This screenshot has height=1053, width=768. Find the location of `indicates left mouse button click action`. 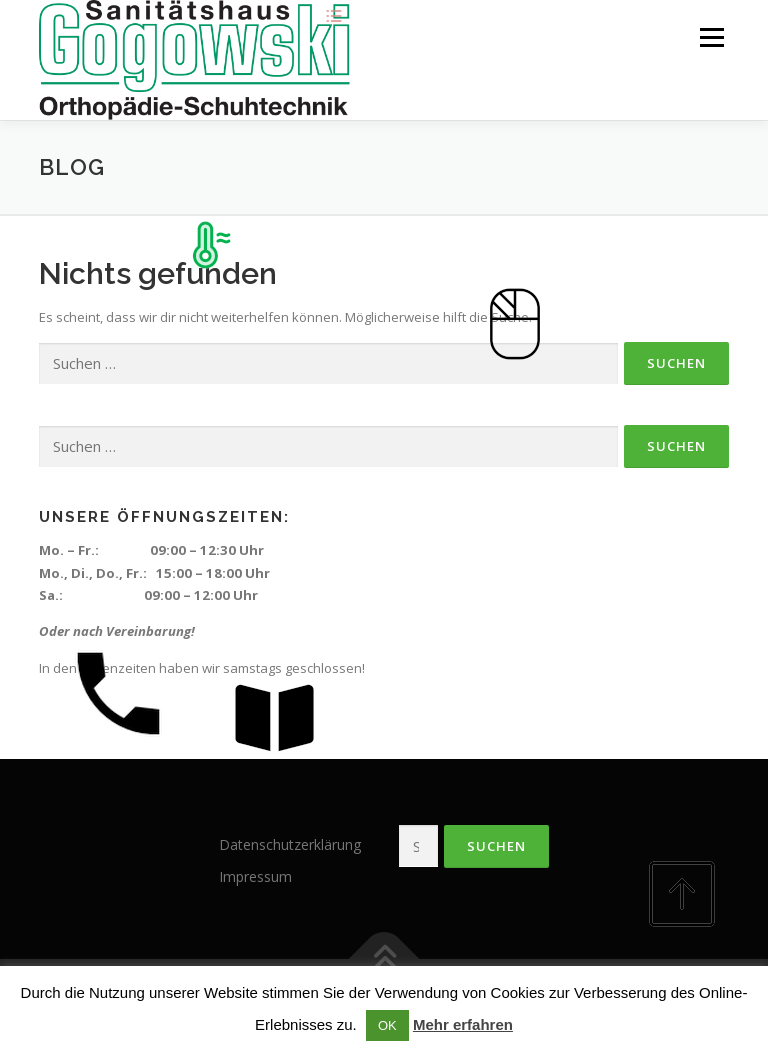

indicates left mouse button click action is located at coordinates (515, 324).